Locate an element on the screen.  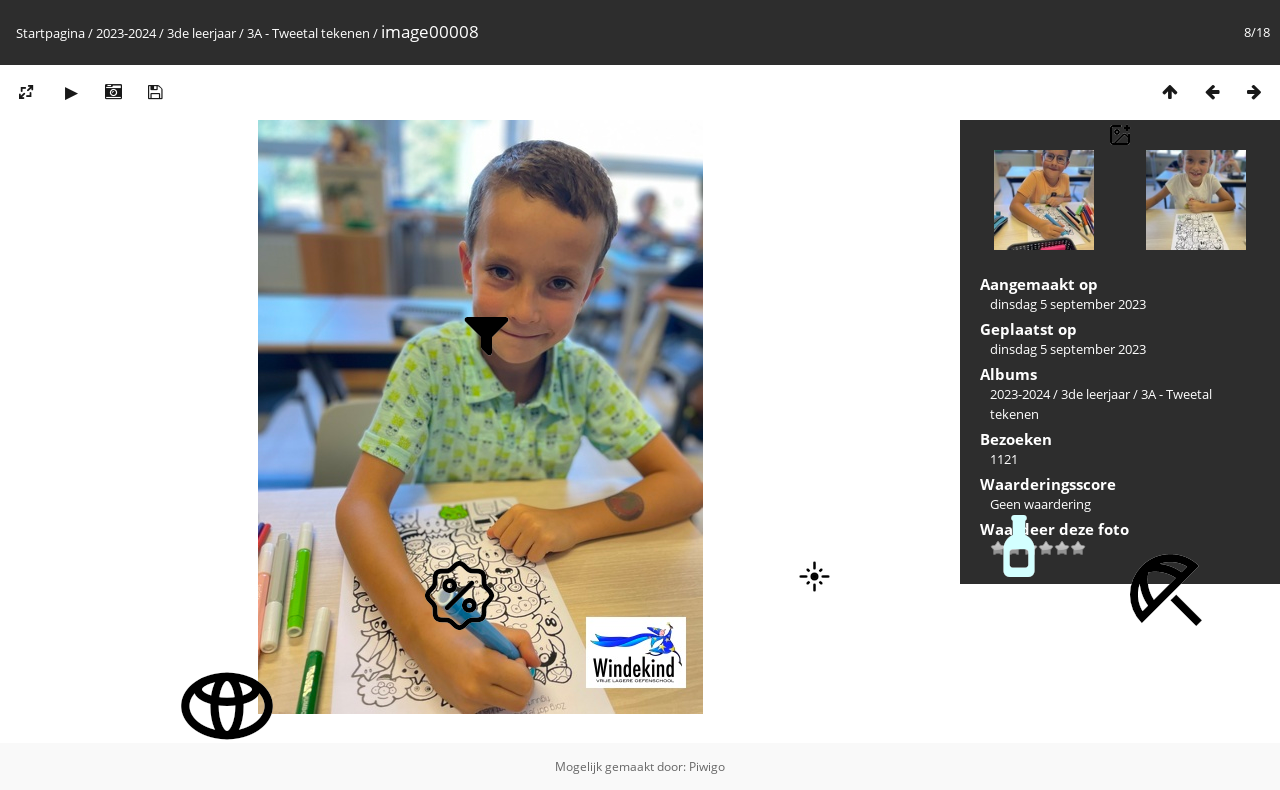
browse wine selection or menu is located at coordinates (1019, 546).